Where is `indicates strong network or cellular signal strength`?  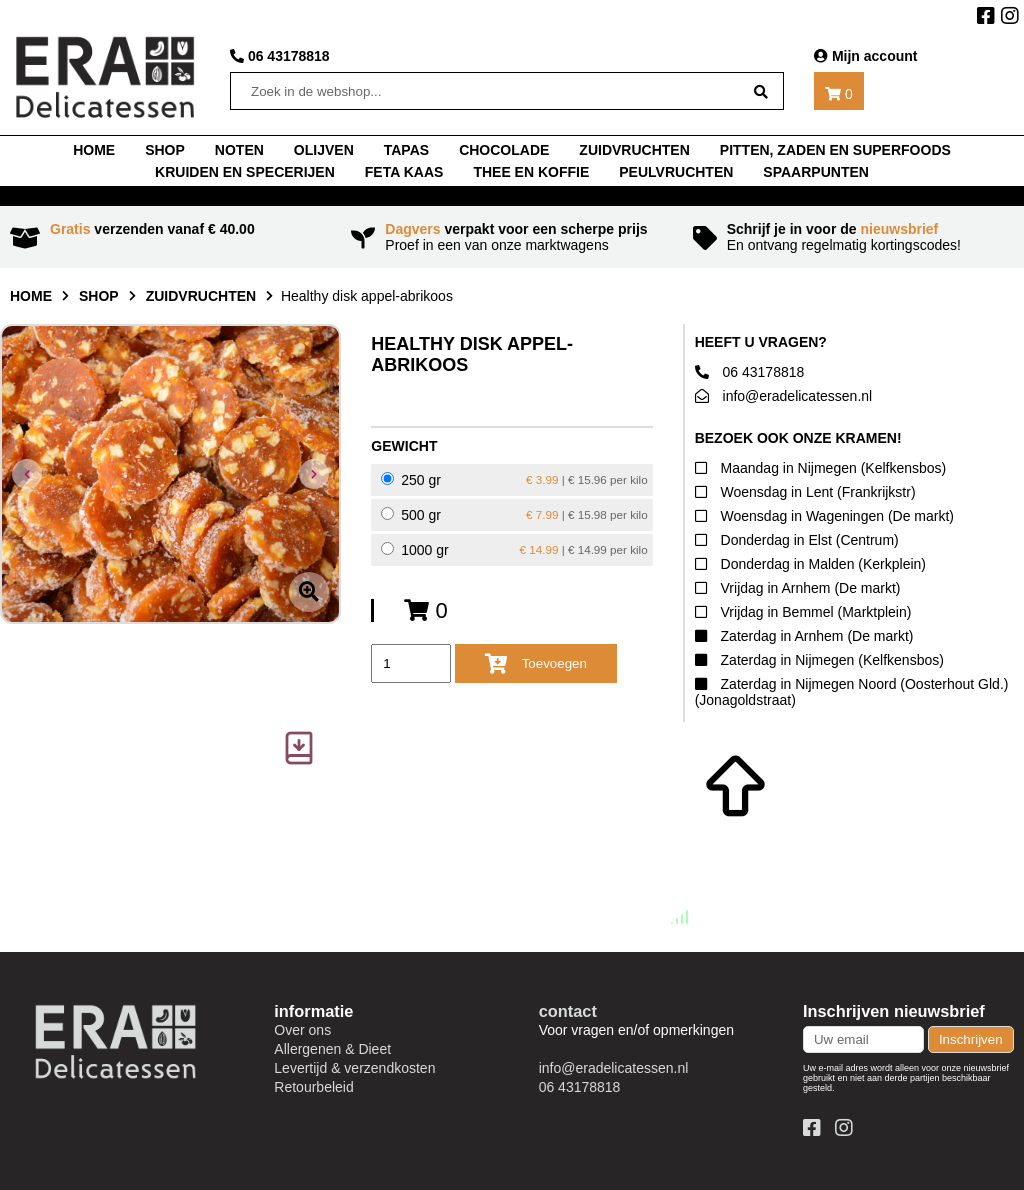 indicates strong network or cellular signal strength is located at coordinates (682, 915).